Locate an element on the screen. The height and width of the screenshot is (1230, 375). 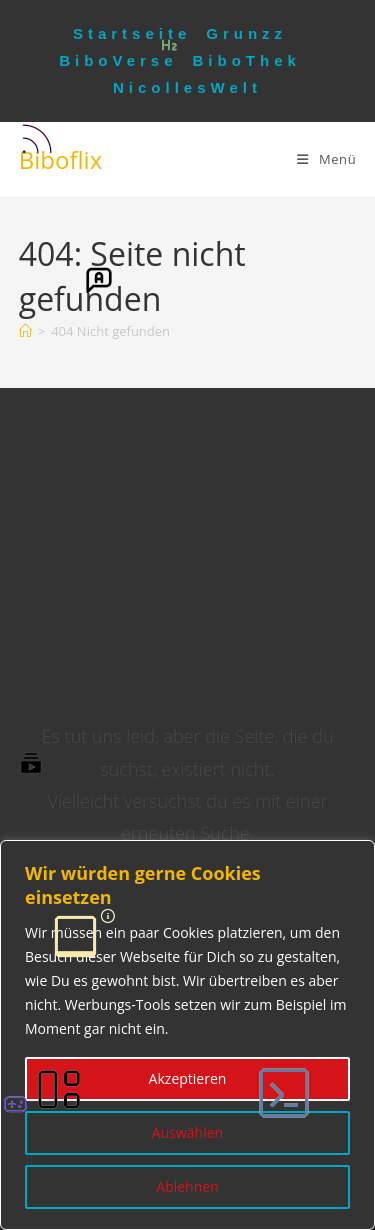
subscribe to RSS feed is located at coordinates (35, 141).